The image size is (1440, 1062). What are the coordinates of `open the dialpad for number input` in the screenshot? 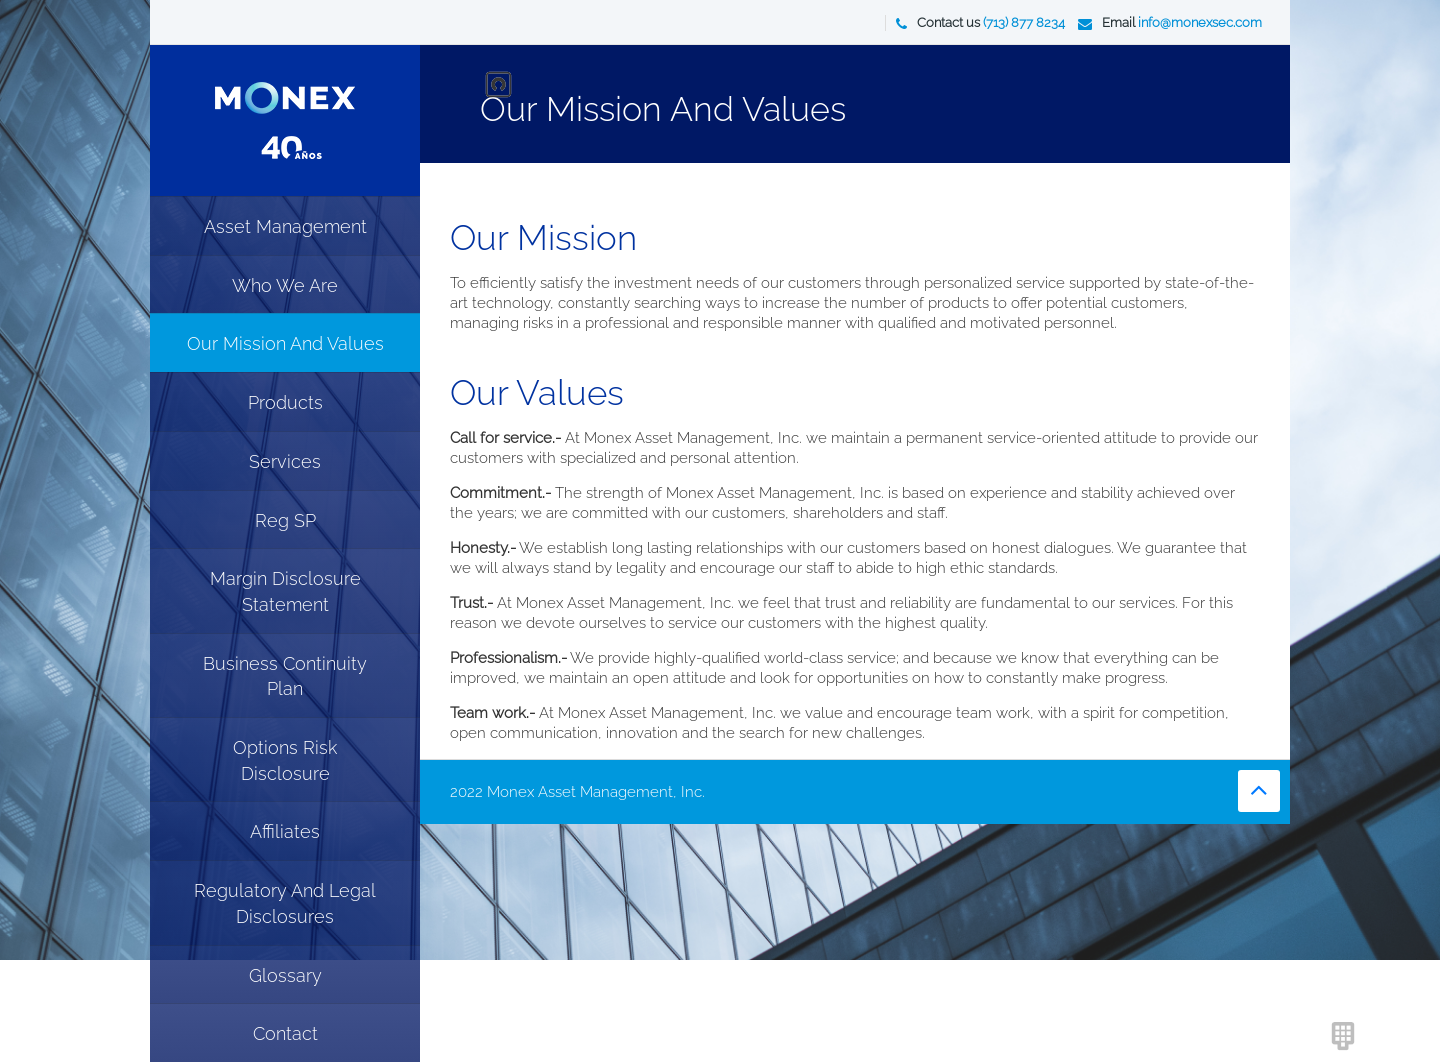 It's located at (1343, 1037).